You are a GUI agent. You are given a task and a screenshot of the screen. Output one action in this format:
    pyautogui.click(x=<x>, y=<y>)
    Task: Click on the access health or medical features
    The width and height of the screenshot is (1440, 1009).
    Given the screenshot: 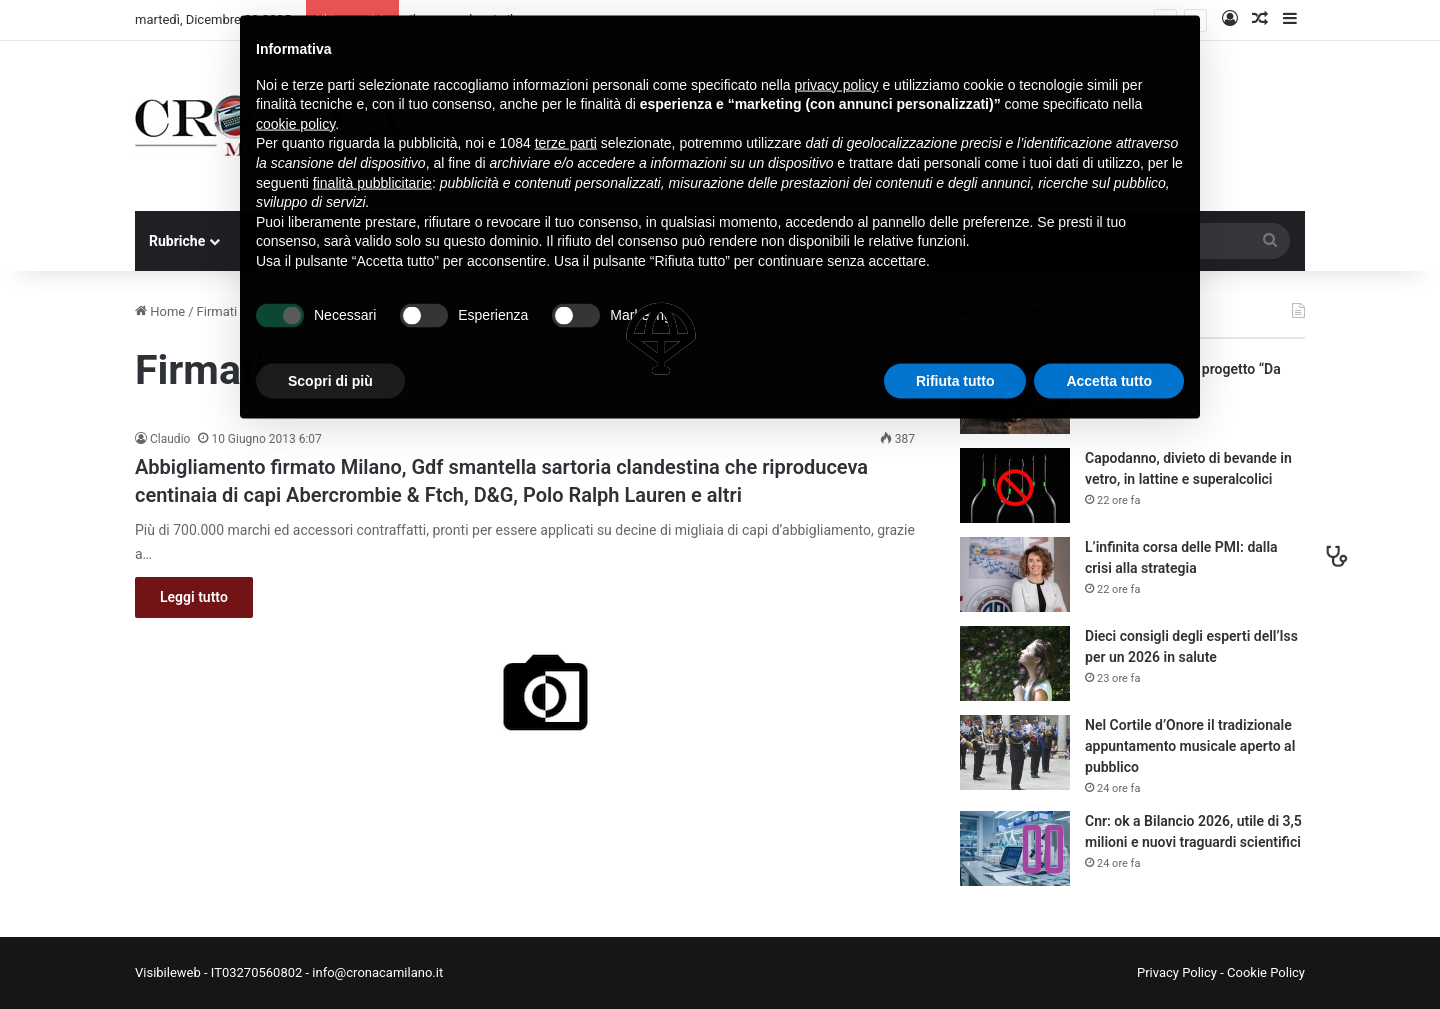 What is the action you would take?
    pyautogui.click(x=1335, y=555)
    